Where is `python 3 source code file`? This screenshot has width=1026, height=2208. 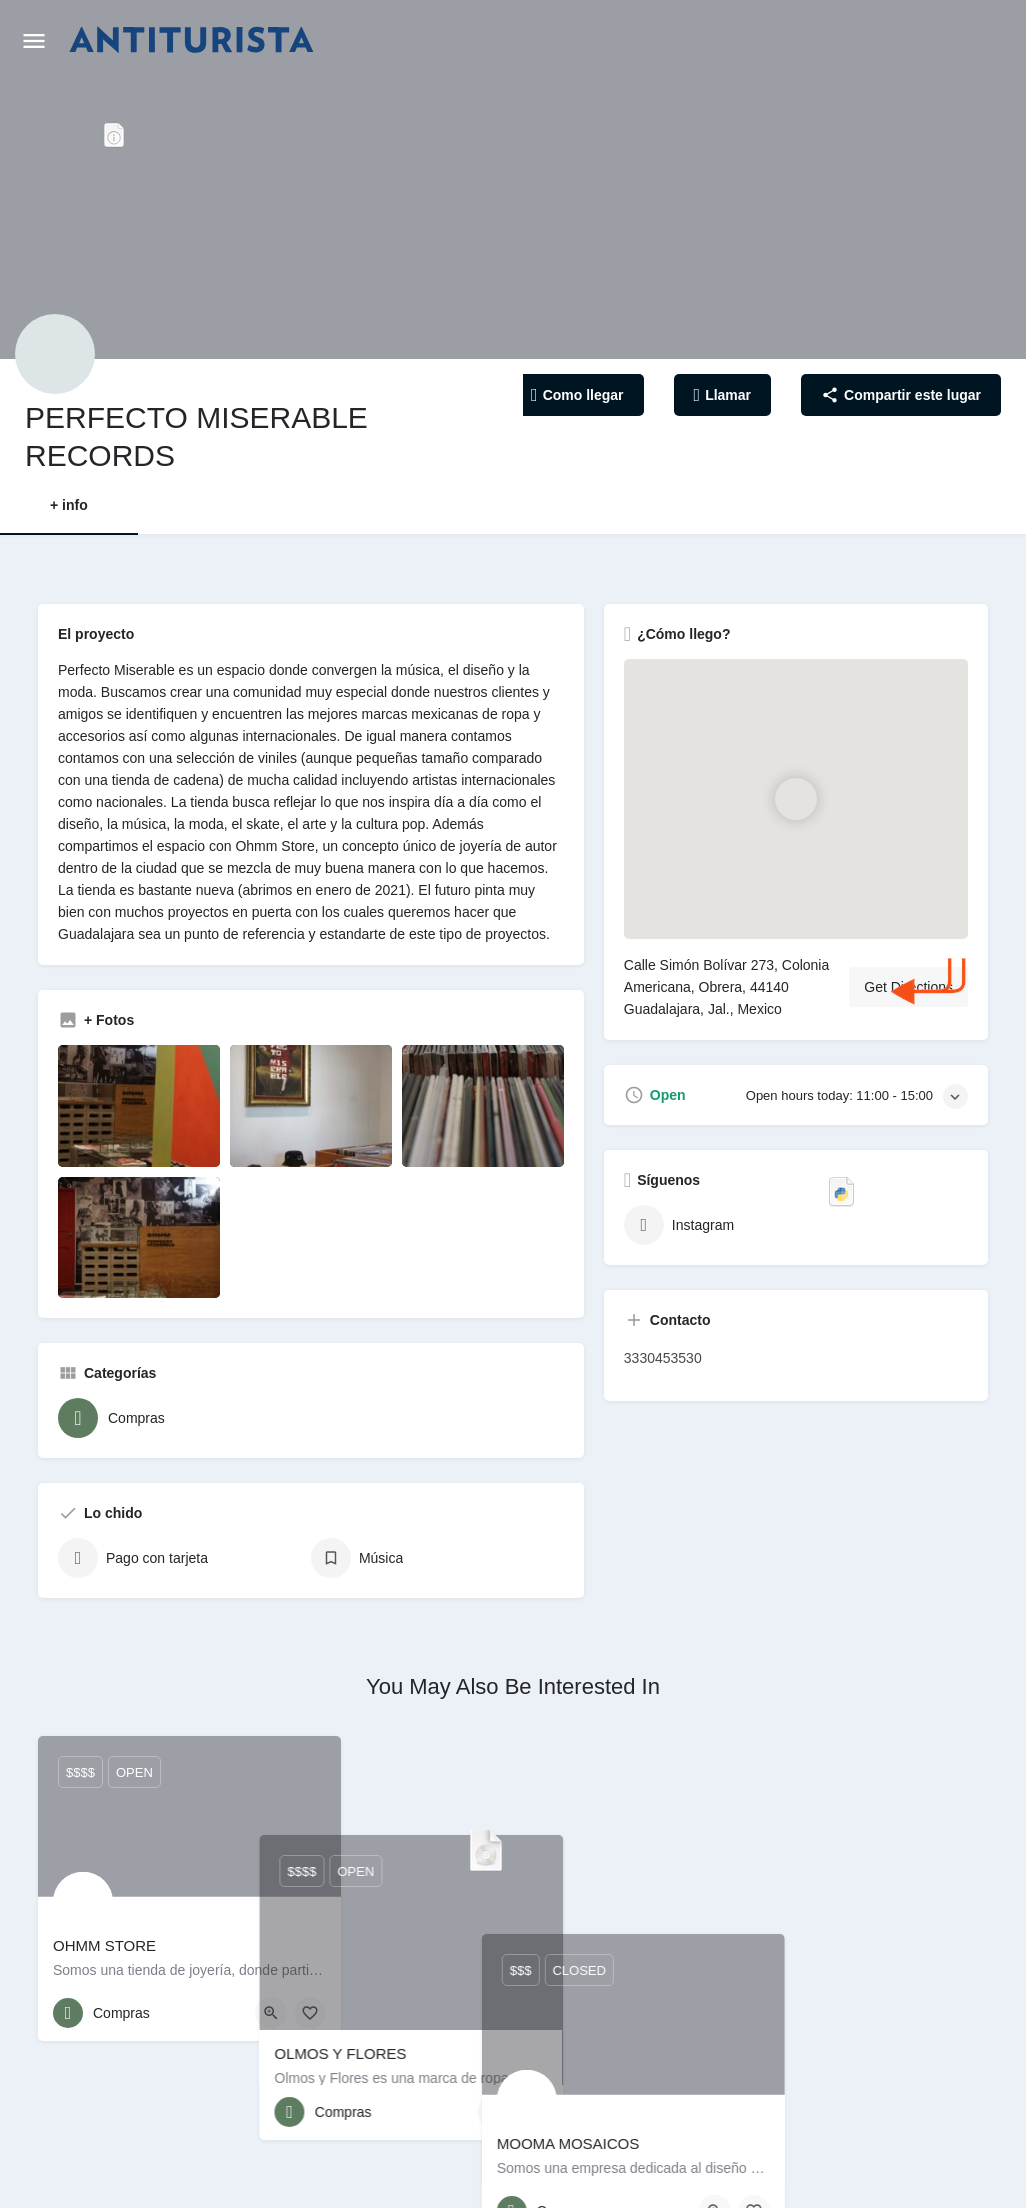 python 3 source code file is located at coordinates (841, 1191).